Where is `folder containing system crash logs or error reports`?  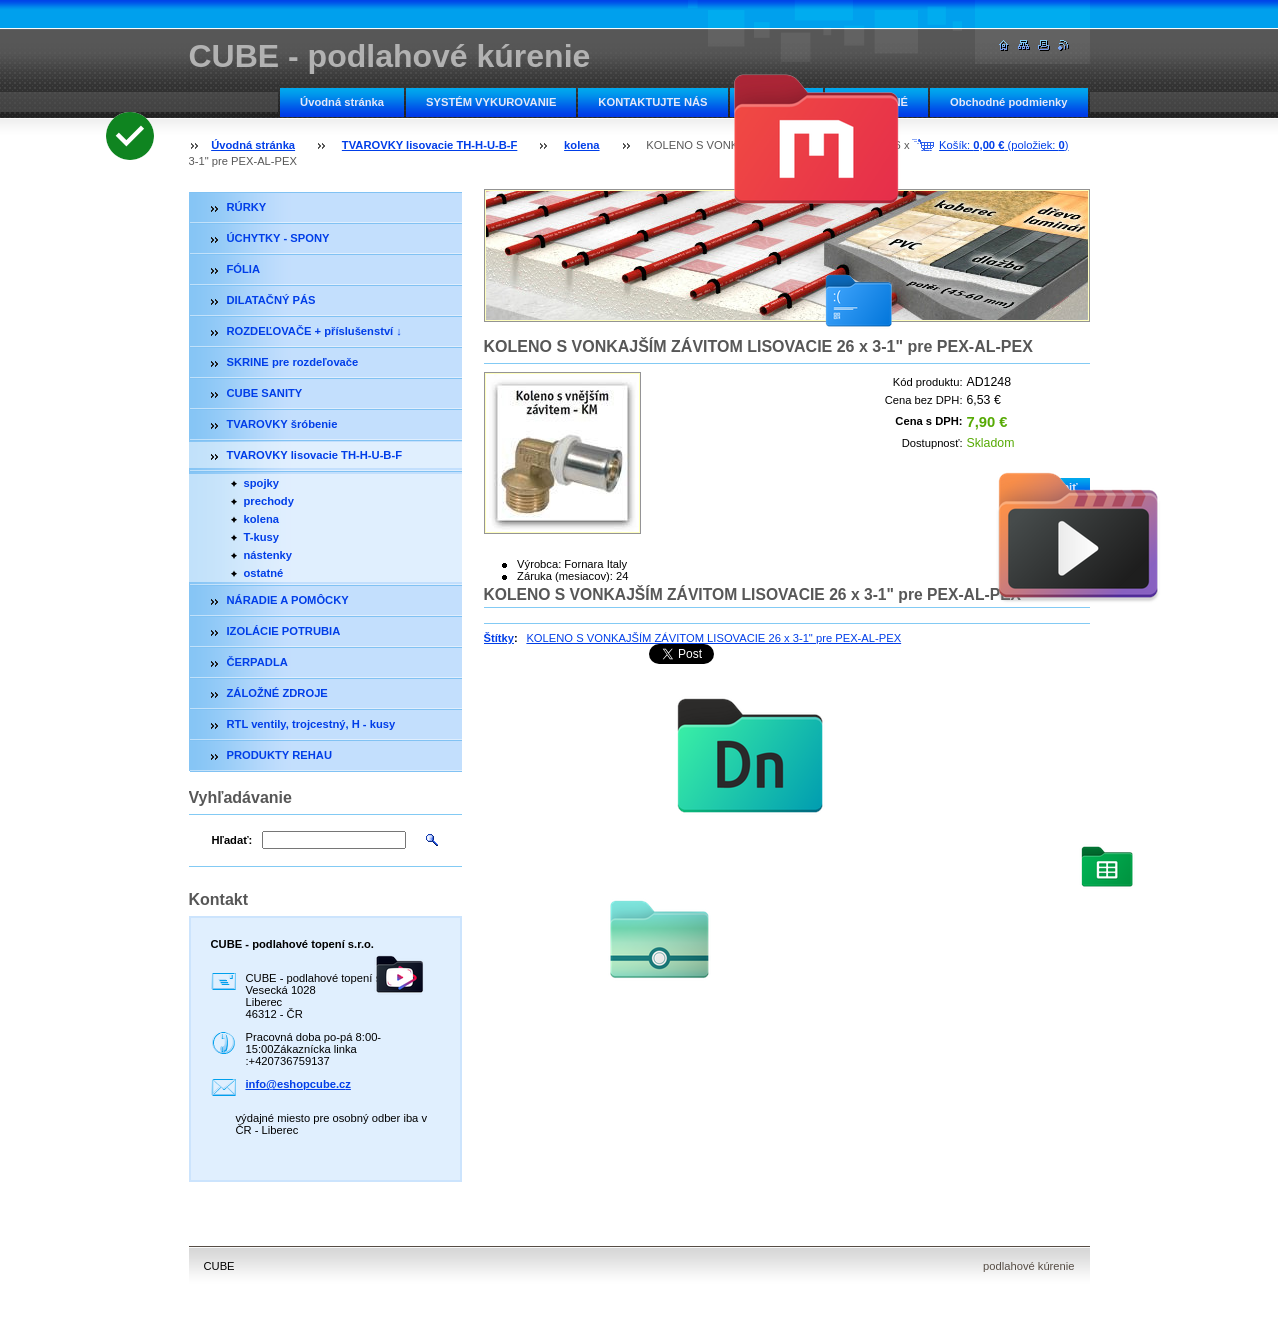 folder containing system crash logs or error reports is located at coordinates (858, 302).